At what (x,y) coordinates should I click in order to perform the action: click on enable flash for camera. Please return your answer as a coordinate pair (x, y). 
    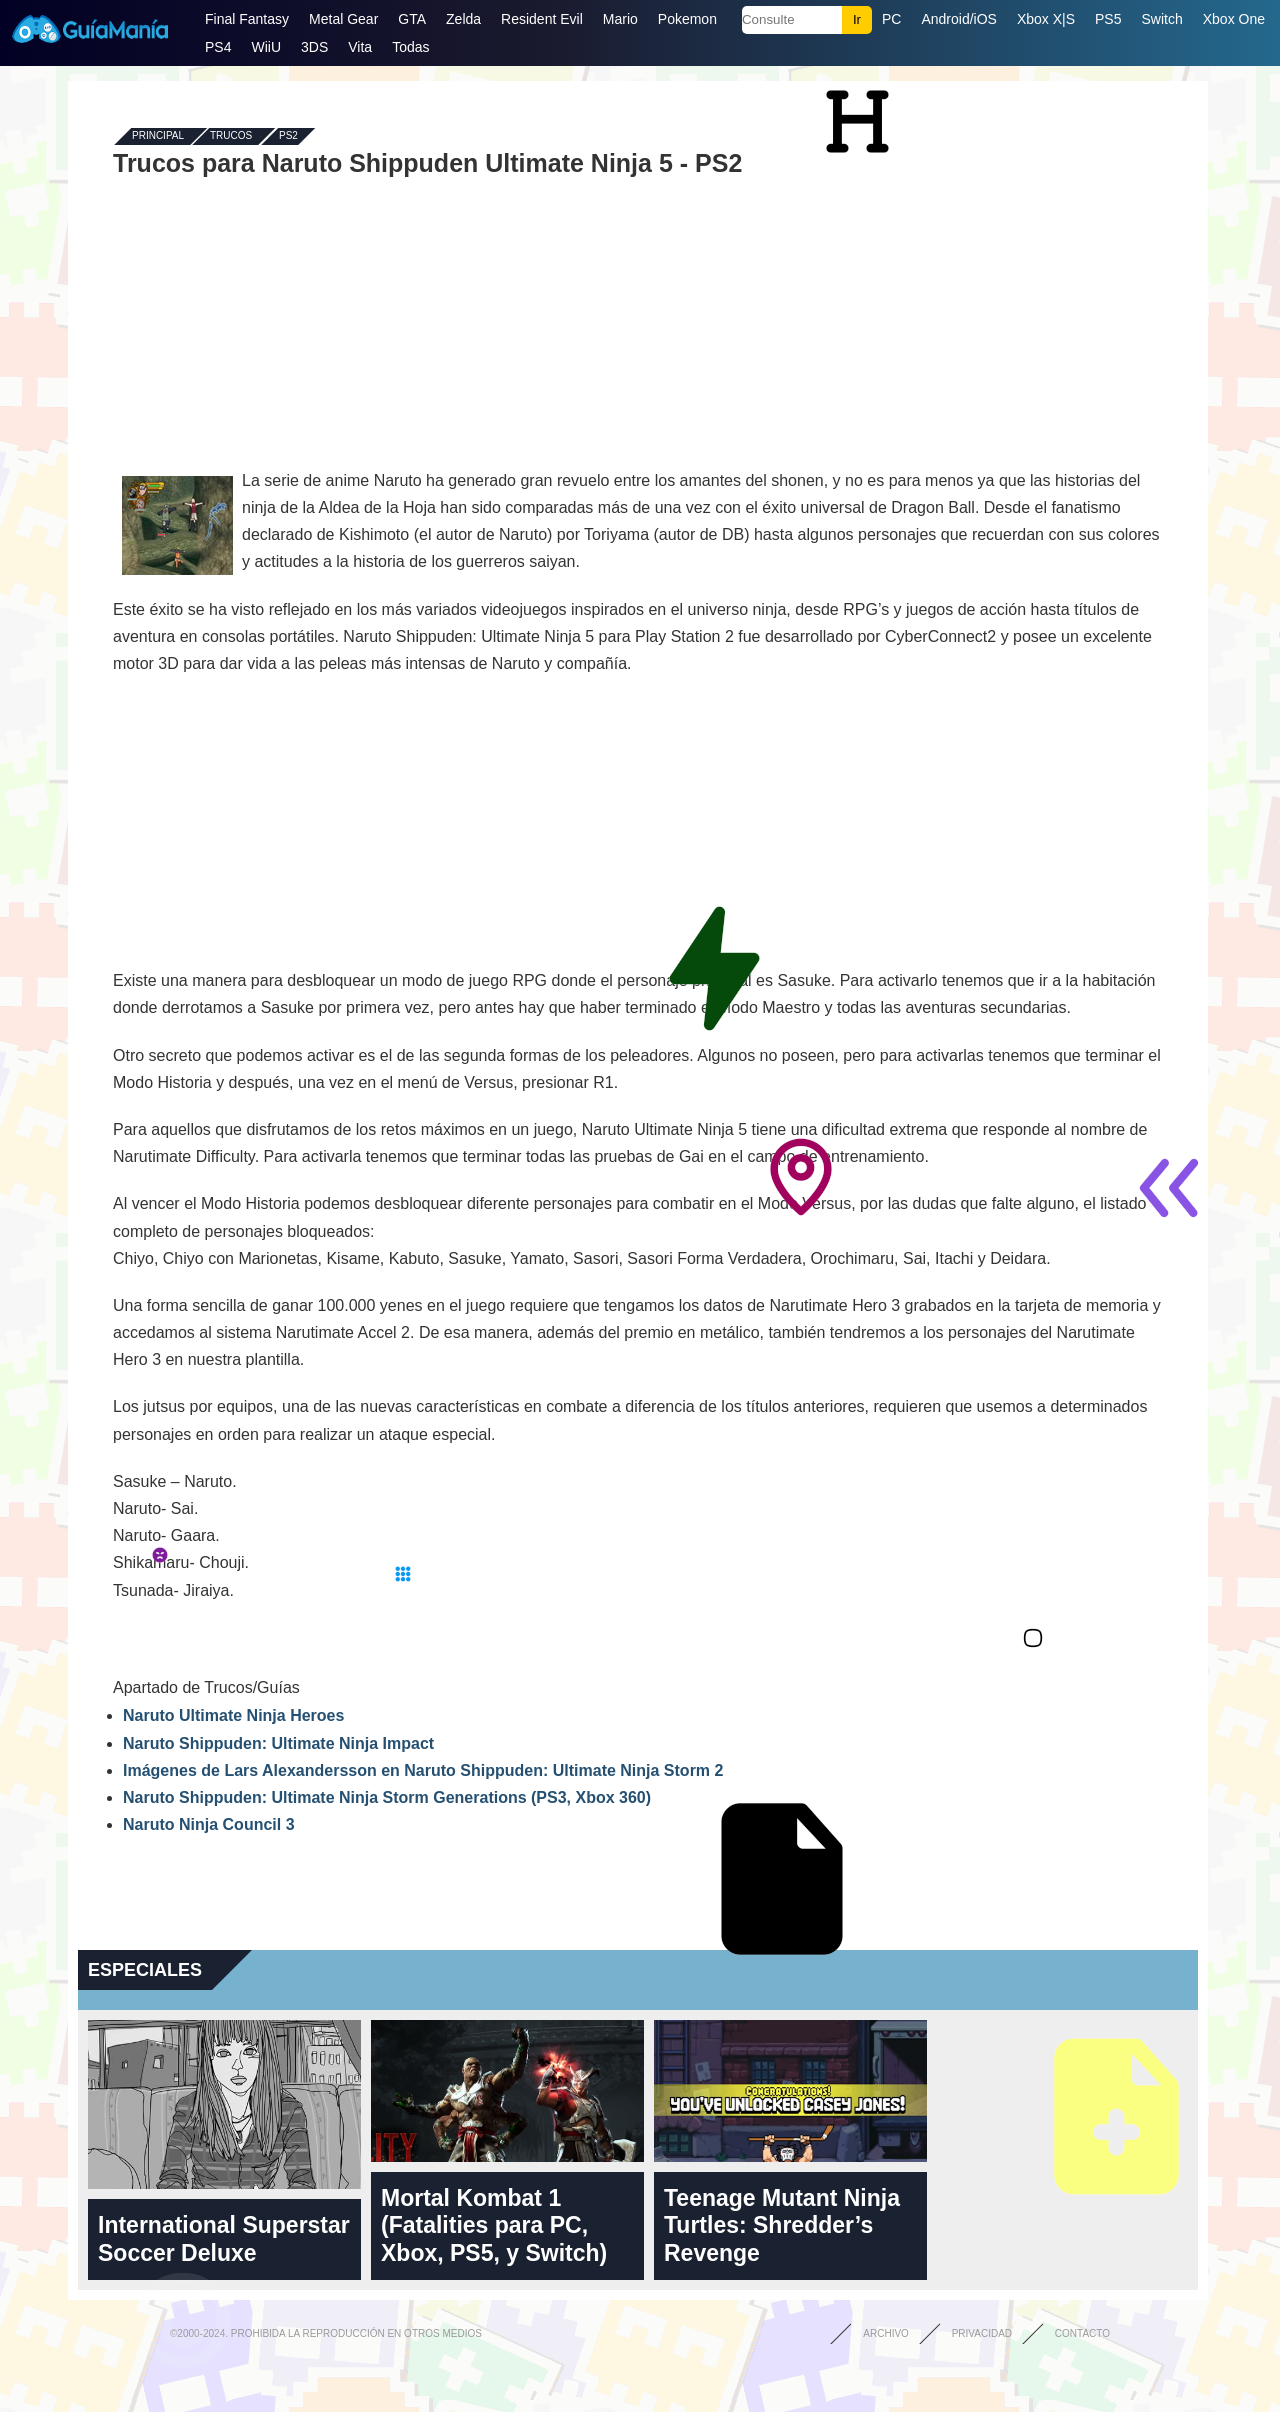
    Looking at the image, I should click on (714, 968).